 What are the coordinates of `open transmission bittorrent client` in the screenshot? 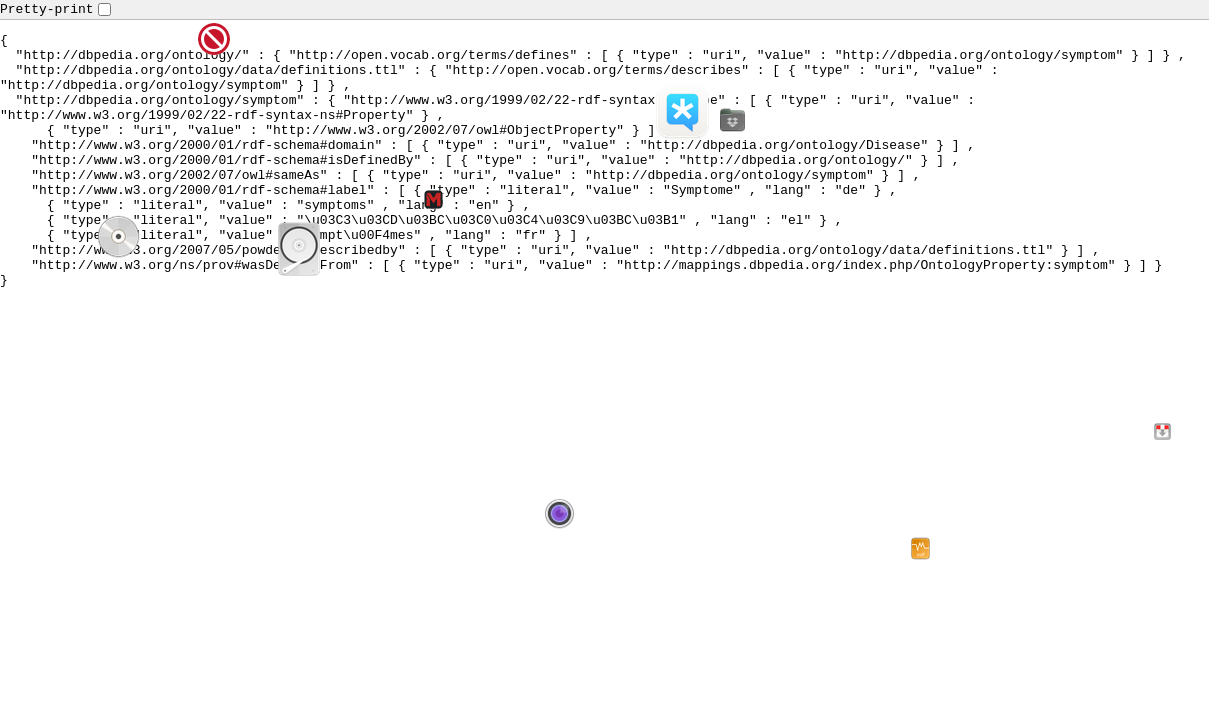 It's located at (1162, 431).